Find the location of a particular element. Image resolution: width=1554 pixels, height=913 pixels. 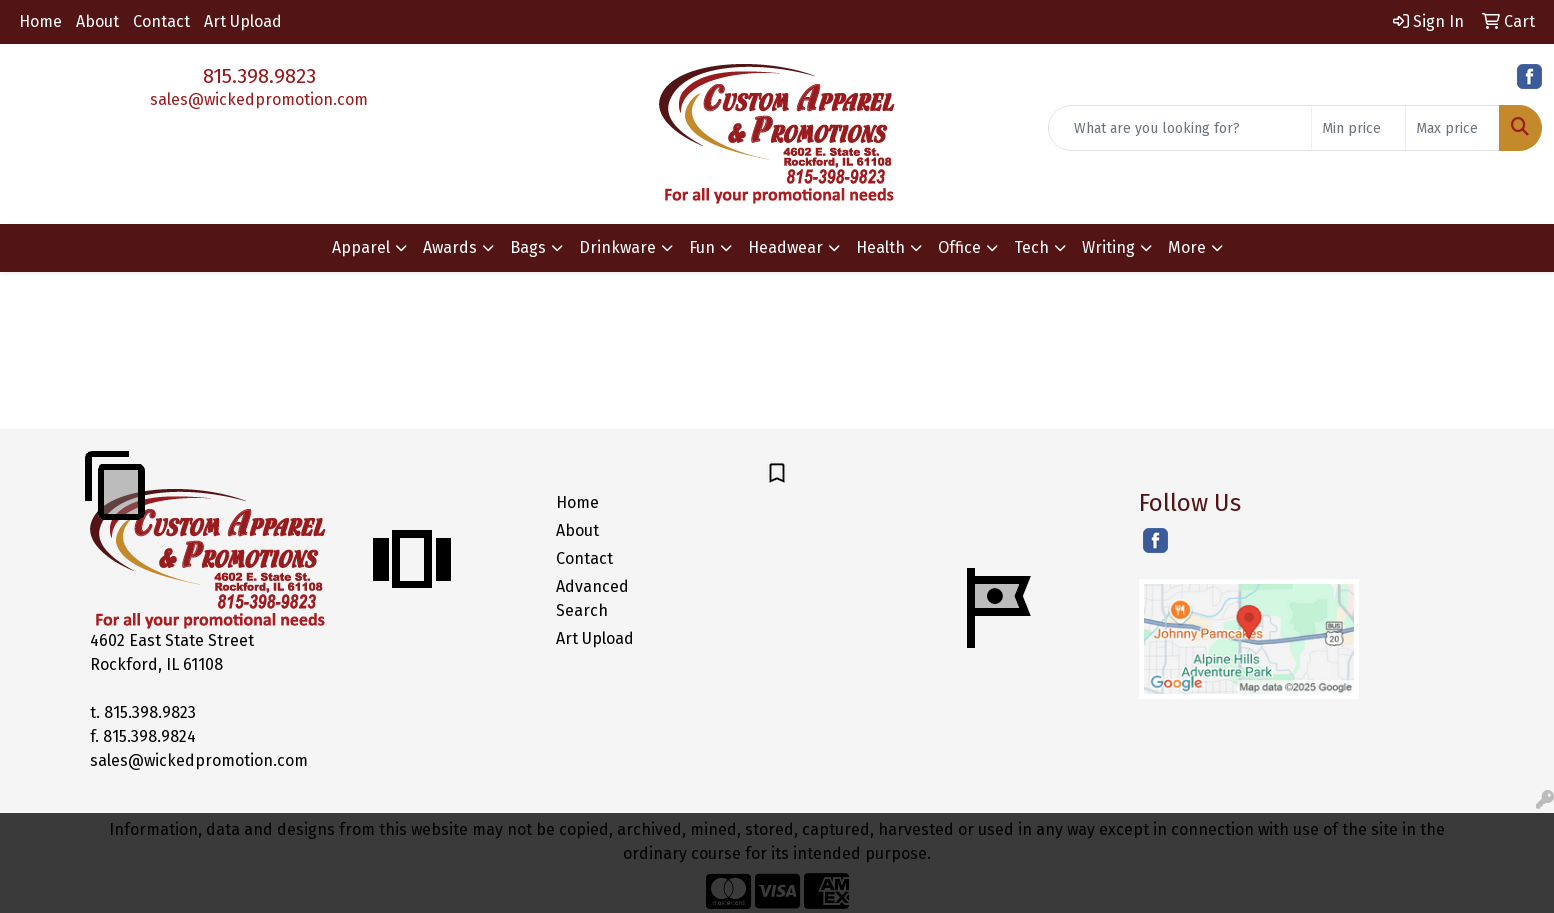

copy to clipboard is located at coordinates (116, 485).